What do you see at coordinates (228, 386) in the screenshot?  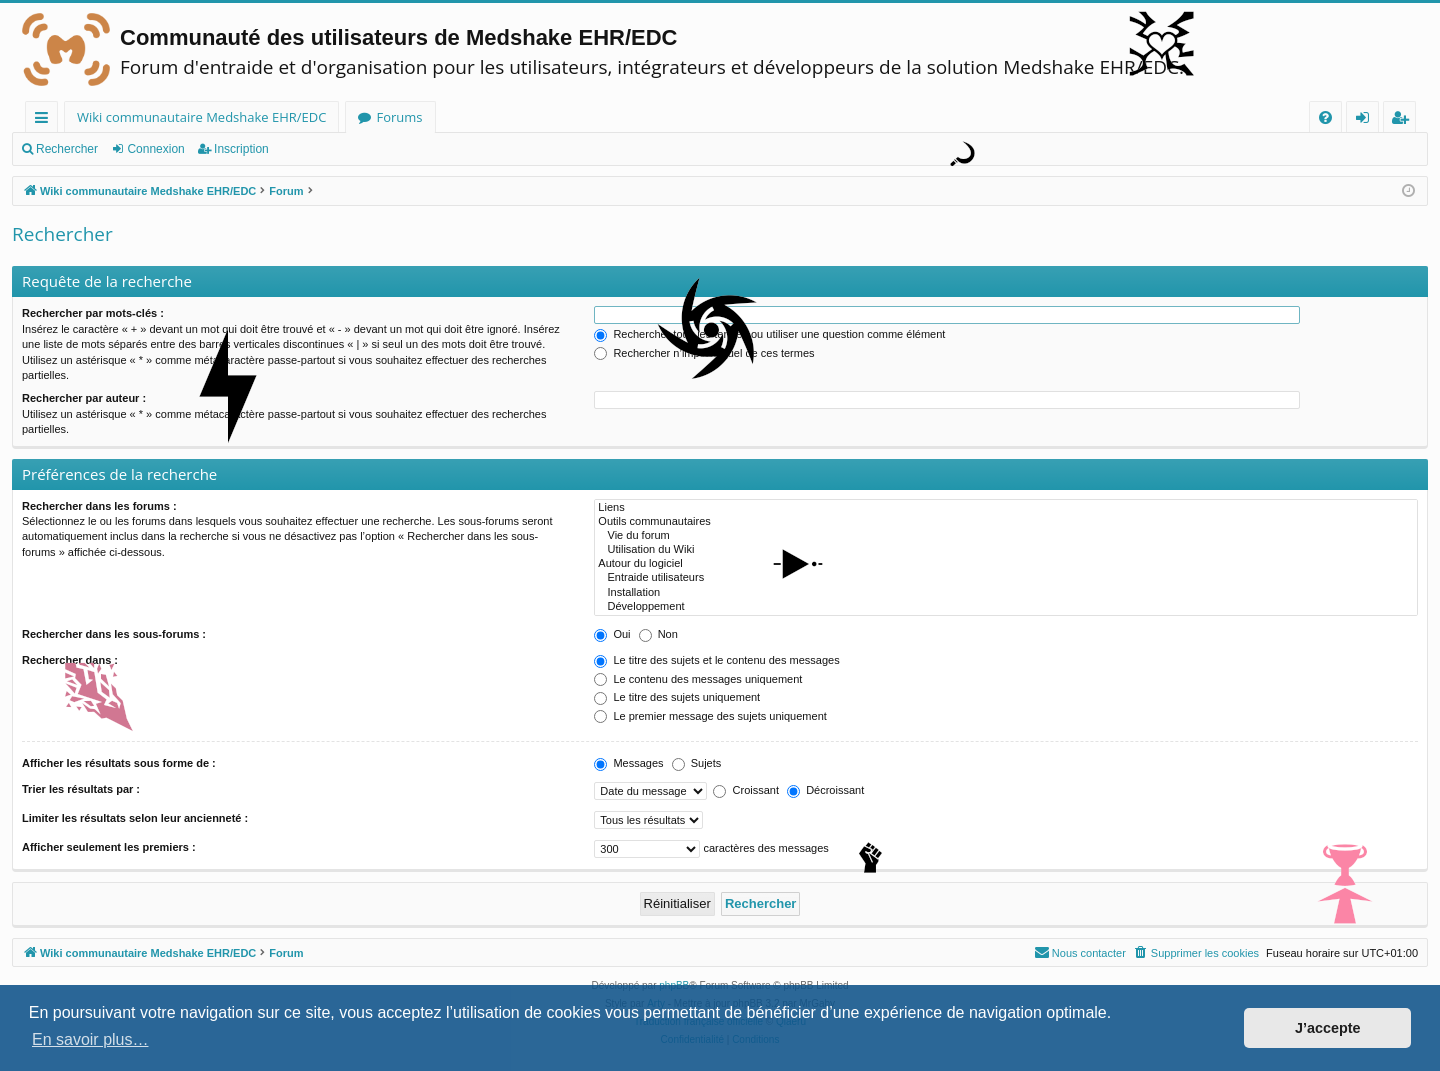 I see `indicates electric or battery power` at bounding box center [228, 386].